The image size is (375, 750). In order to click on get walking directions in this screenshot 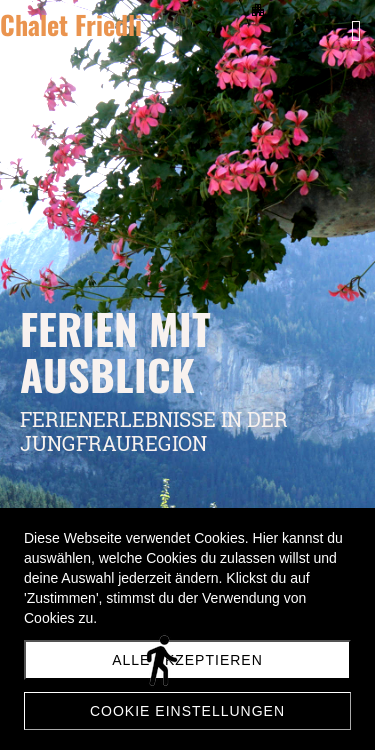, I will do `click(161, 660)`.